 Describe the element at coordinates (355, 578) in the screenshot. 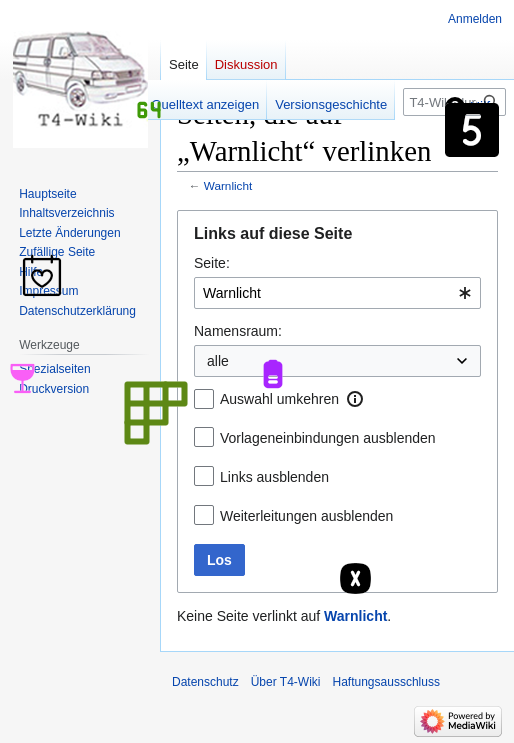

I see `close or dismiss a dialog` at that location.